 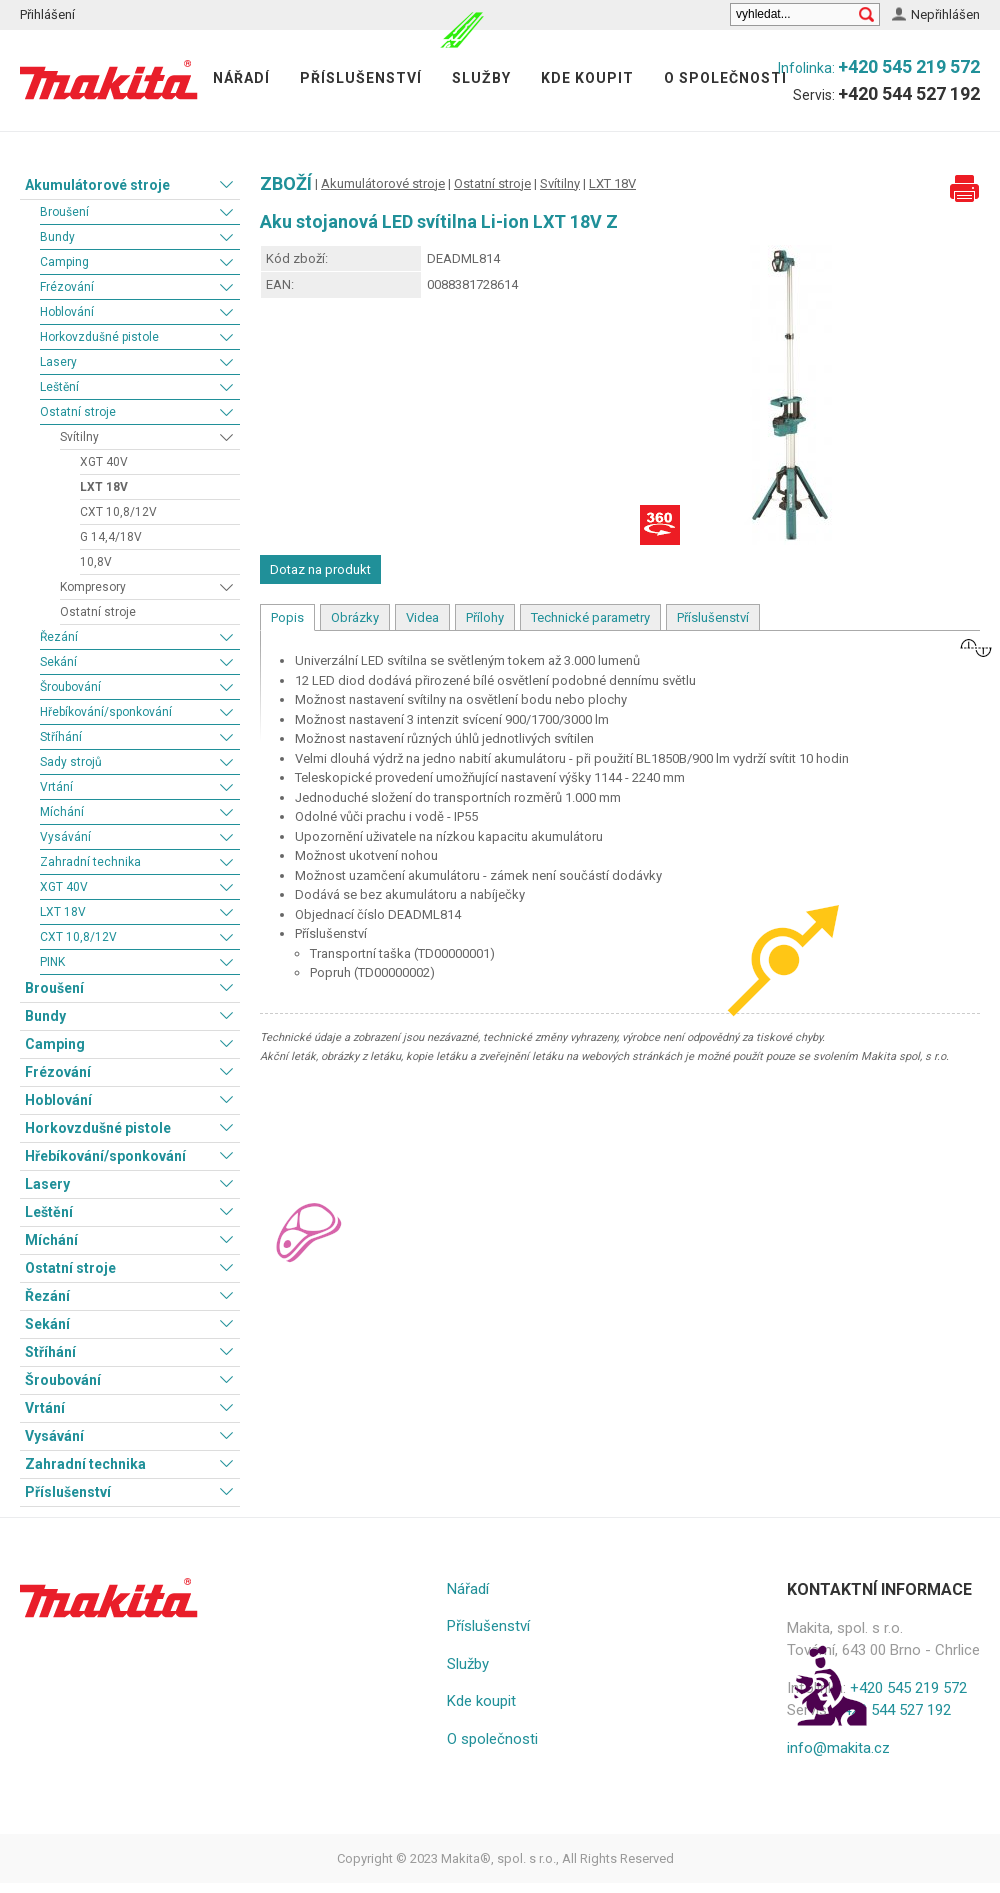 What do you see at coordinates (826, 1685) in the screenshot?
I see `strength tarot card icon` at bounding box center [826, 1685].